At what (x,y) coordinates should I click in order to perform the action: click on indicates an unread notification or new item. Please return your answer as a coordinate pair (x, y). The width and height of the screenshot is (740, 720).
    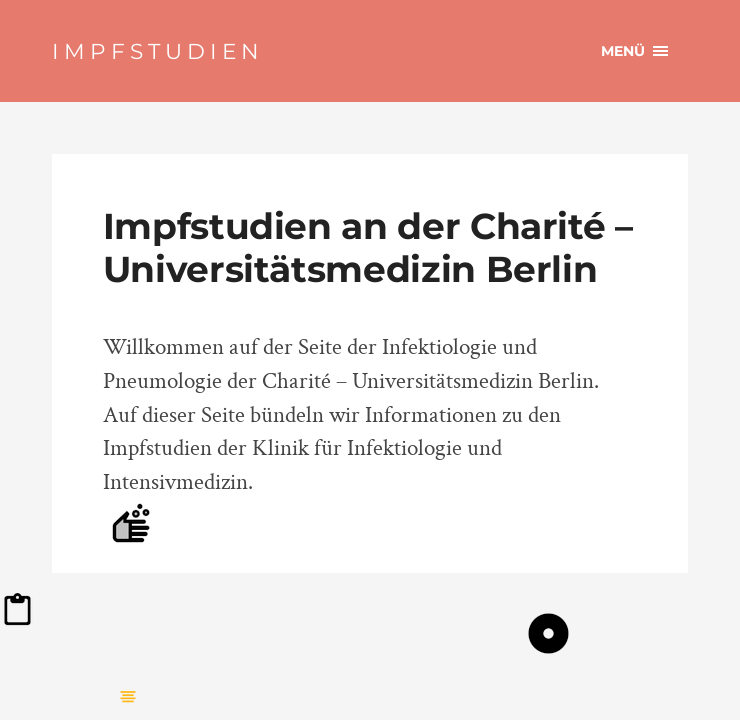
    Looking at the image, I should click on (548, 633).